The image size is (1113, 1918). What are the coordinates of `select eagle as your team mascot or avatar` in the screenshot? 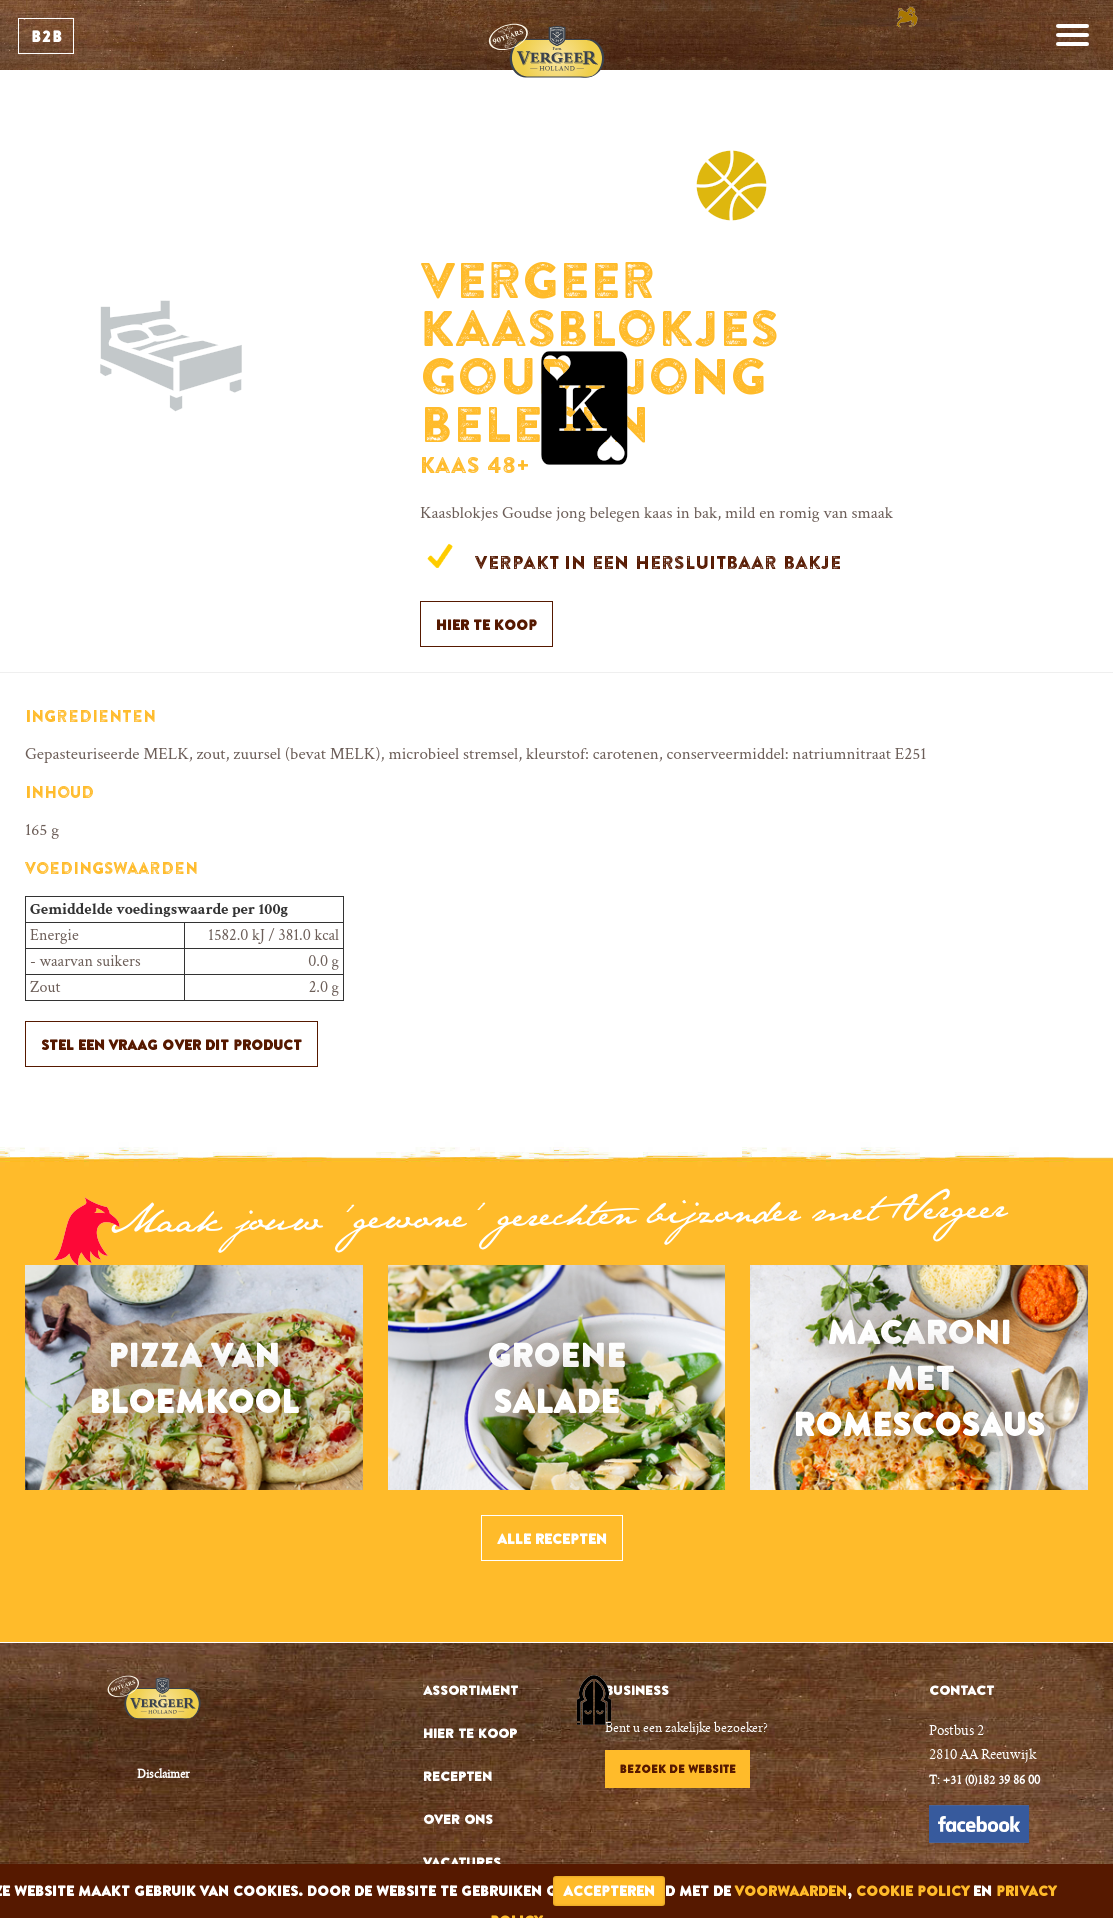 It's located at (86, 1231).